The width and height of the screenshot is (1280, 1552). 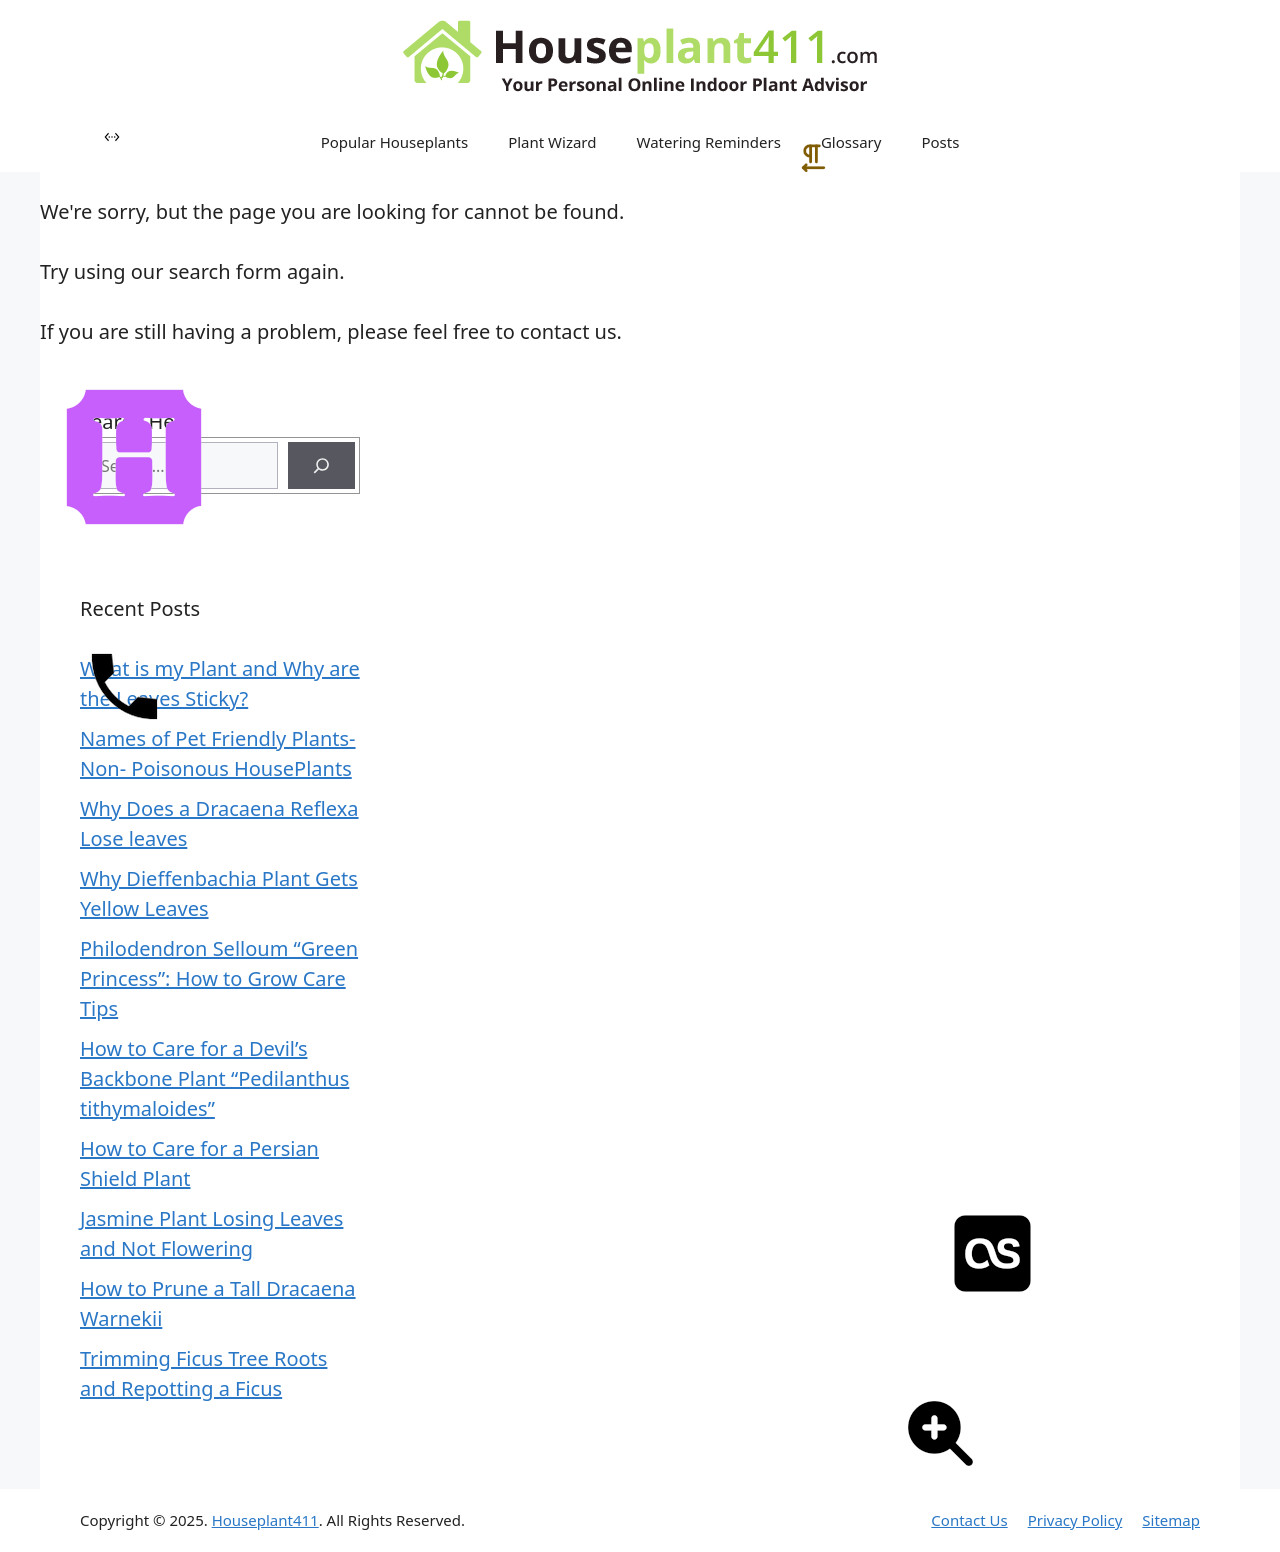 I want to click on open Last.fm profile or music scrobbling, so click(x=992, y=1253).